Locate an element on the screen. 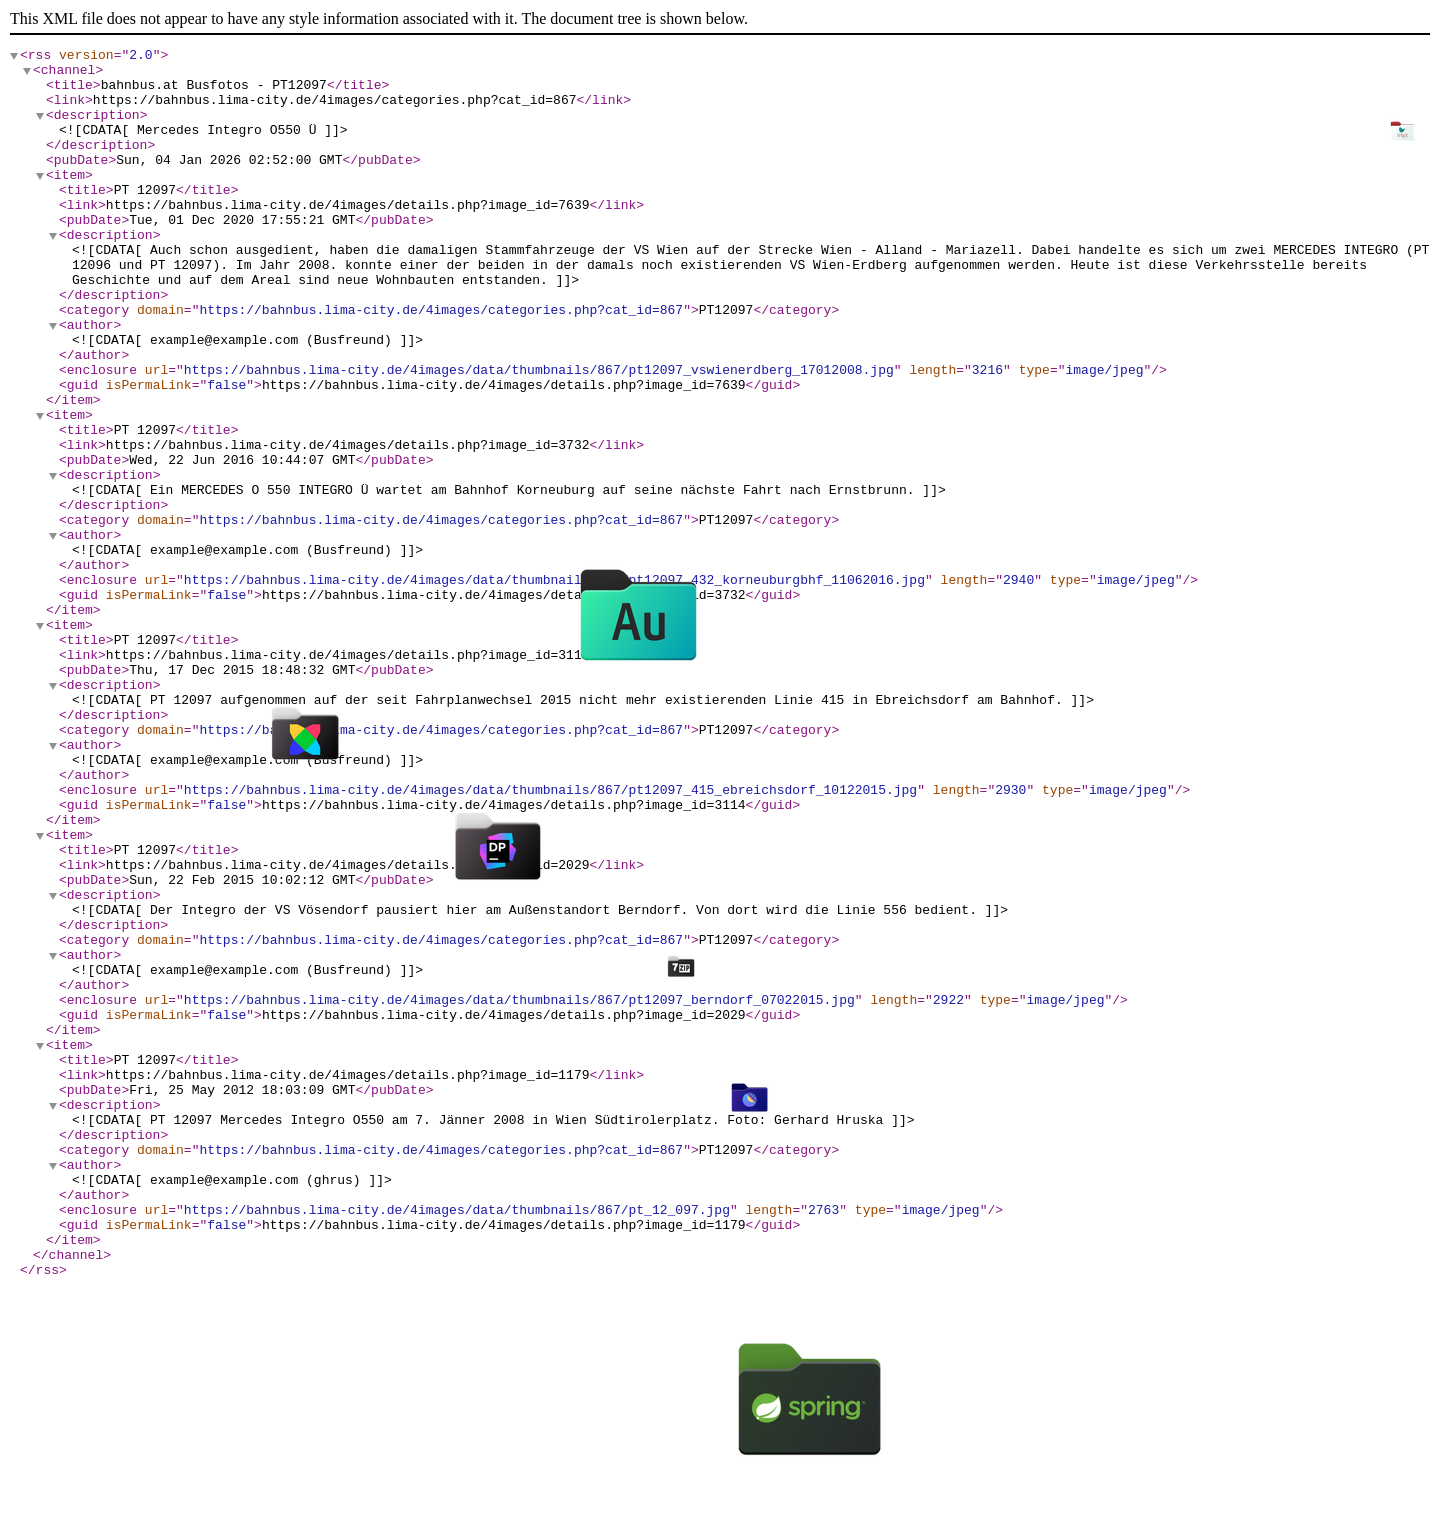 Image resolution: width=1440 pixels, height=1524 pixels. open wondershare pixcut project folder is located at coordinates (749, 1098).